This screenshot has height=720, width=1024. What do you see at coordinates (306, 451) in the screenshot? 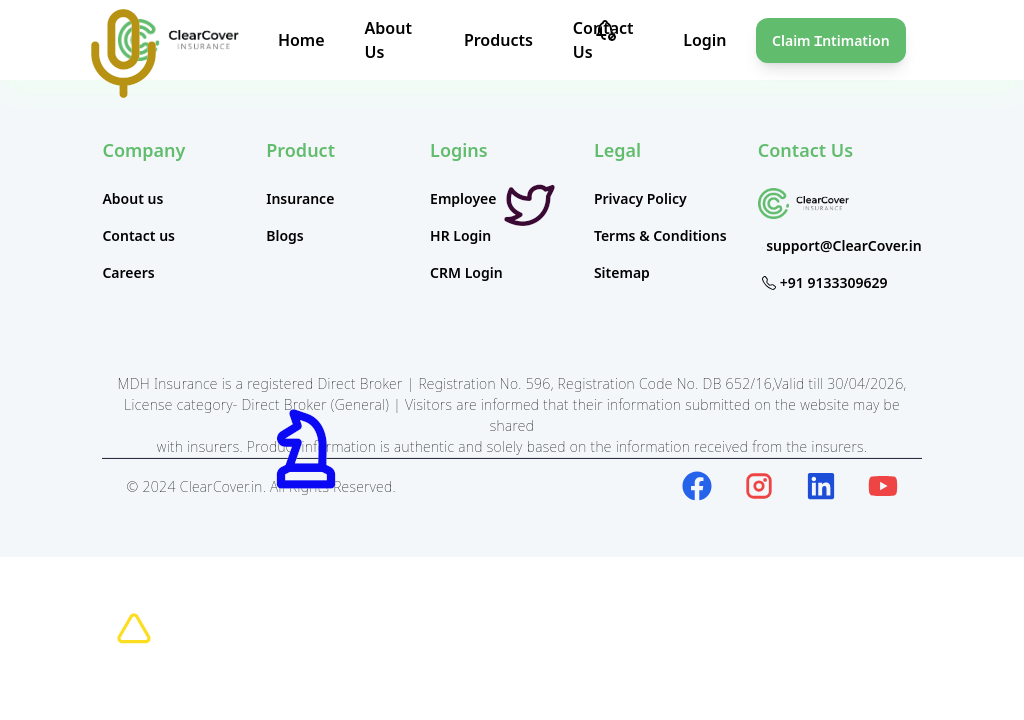
I see `play chess or access chess game` at bounding box center [306, 451].